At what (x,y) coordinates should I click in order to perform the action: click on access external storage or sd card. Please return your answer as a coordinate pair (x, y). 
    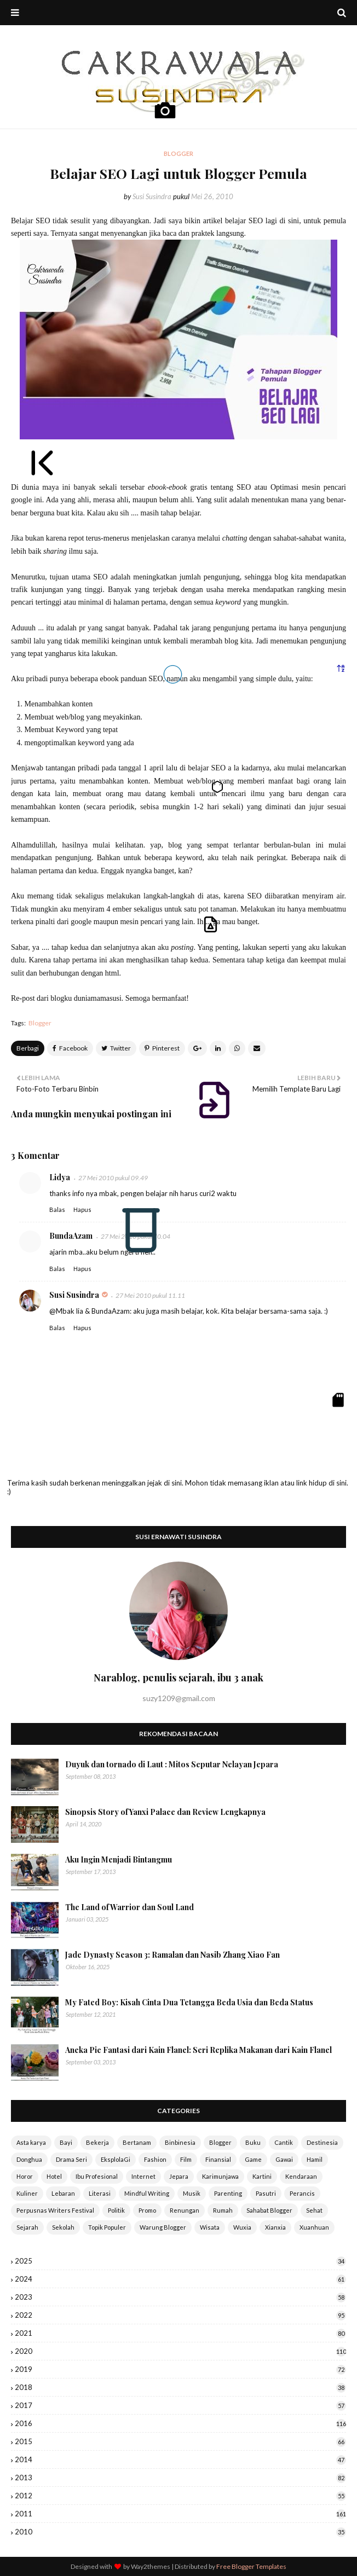
    Looking at the image, I should click on (338, 1400).